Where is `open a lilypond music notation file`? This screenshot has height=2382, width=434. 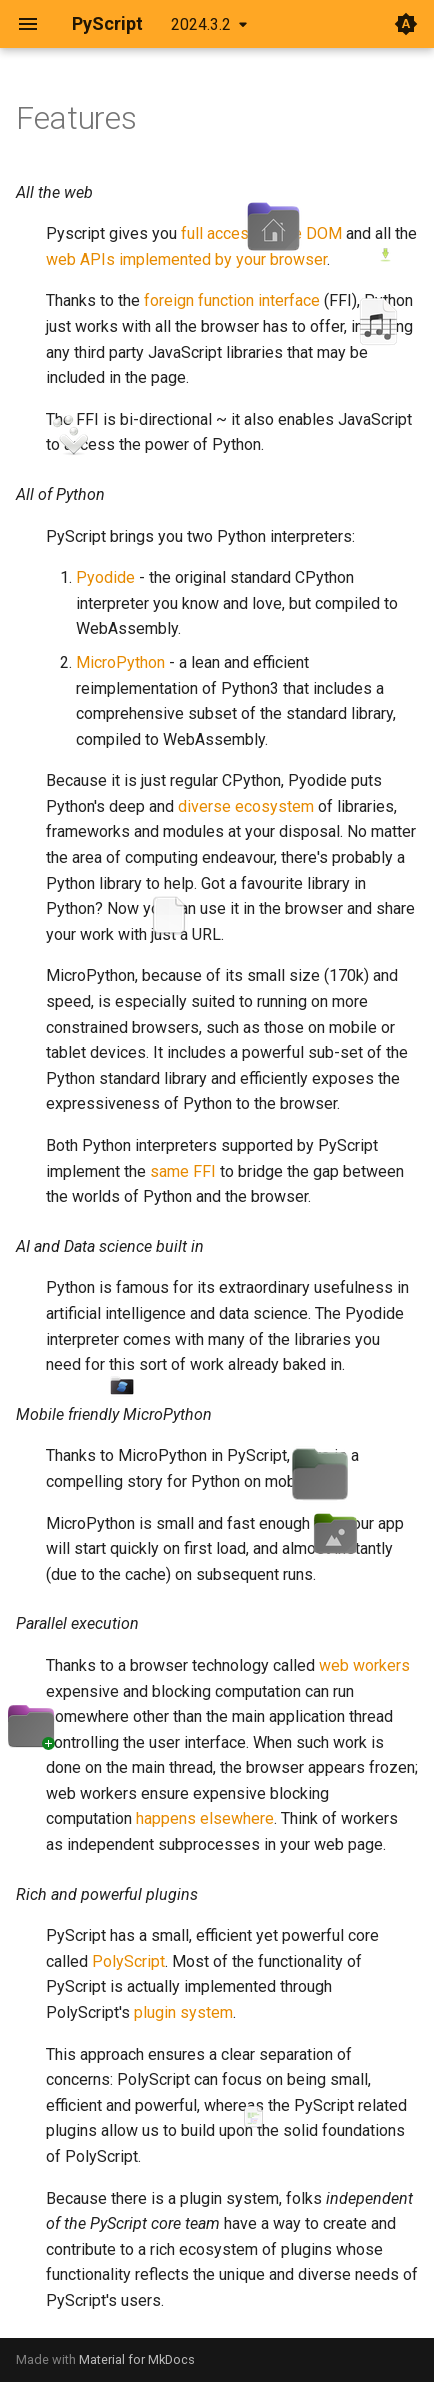
open a lilypond music notation file is located at coordinates (378, 321).